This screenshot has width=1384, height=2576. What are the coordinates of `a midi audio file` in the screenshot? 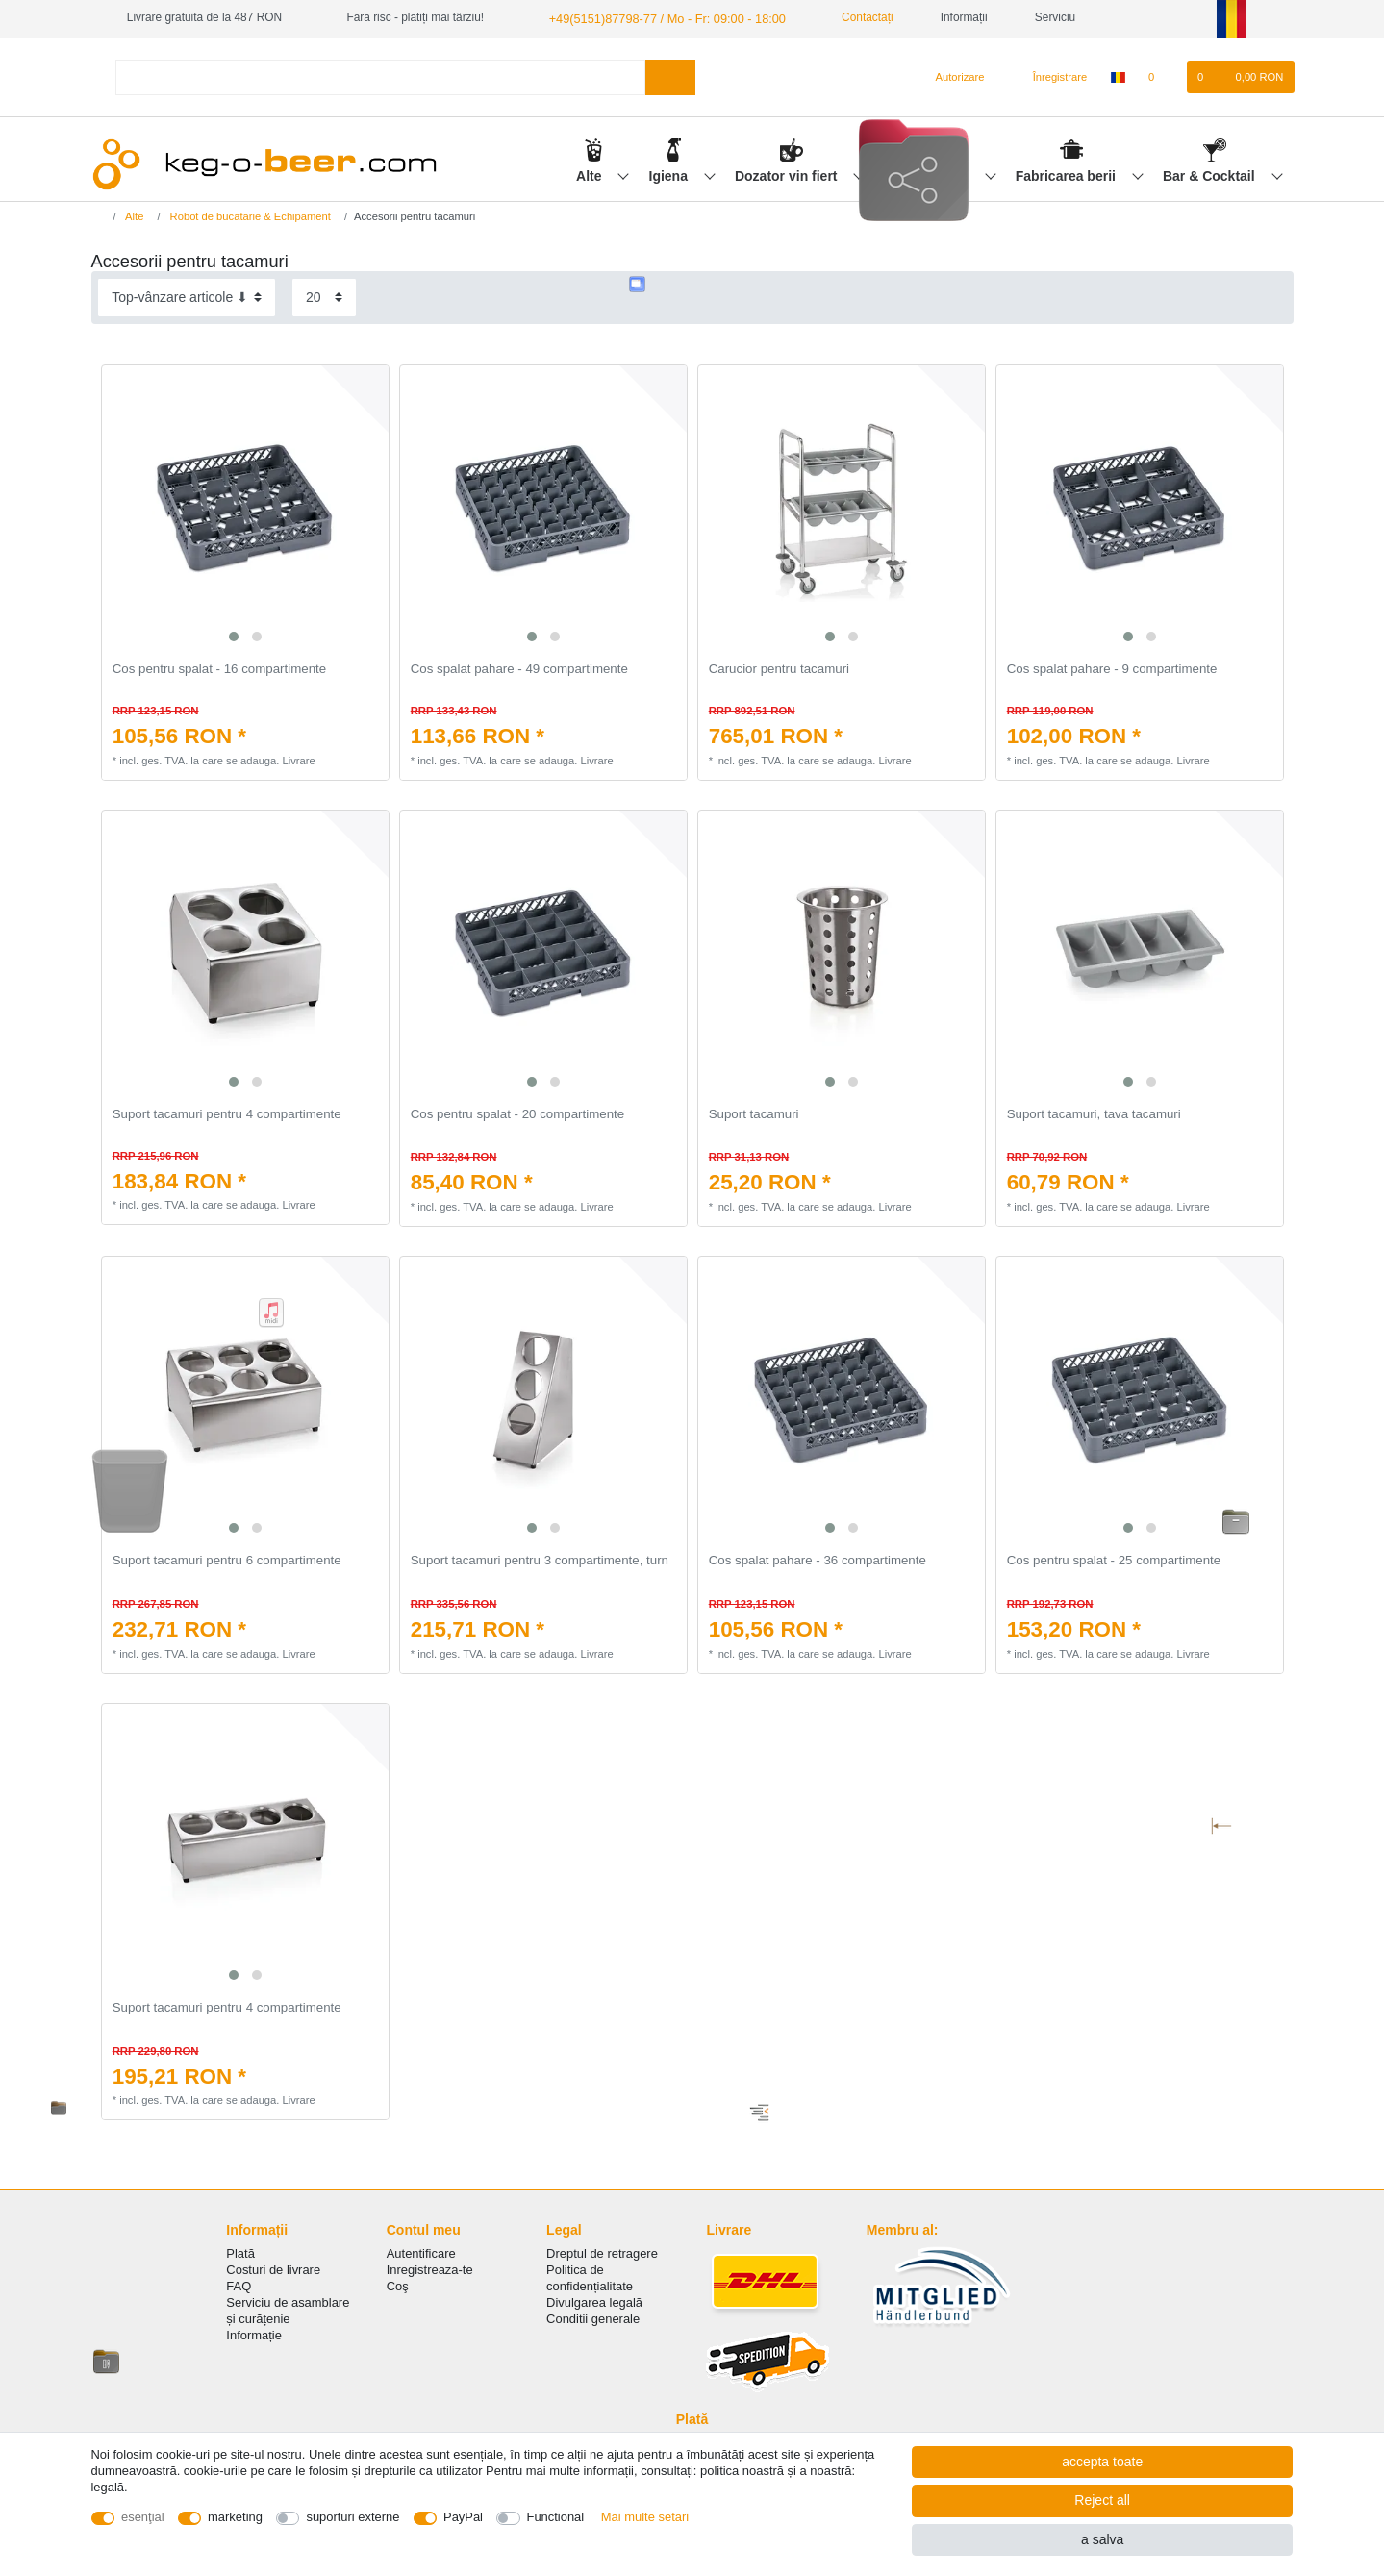 It's located at (271, 1313).